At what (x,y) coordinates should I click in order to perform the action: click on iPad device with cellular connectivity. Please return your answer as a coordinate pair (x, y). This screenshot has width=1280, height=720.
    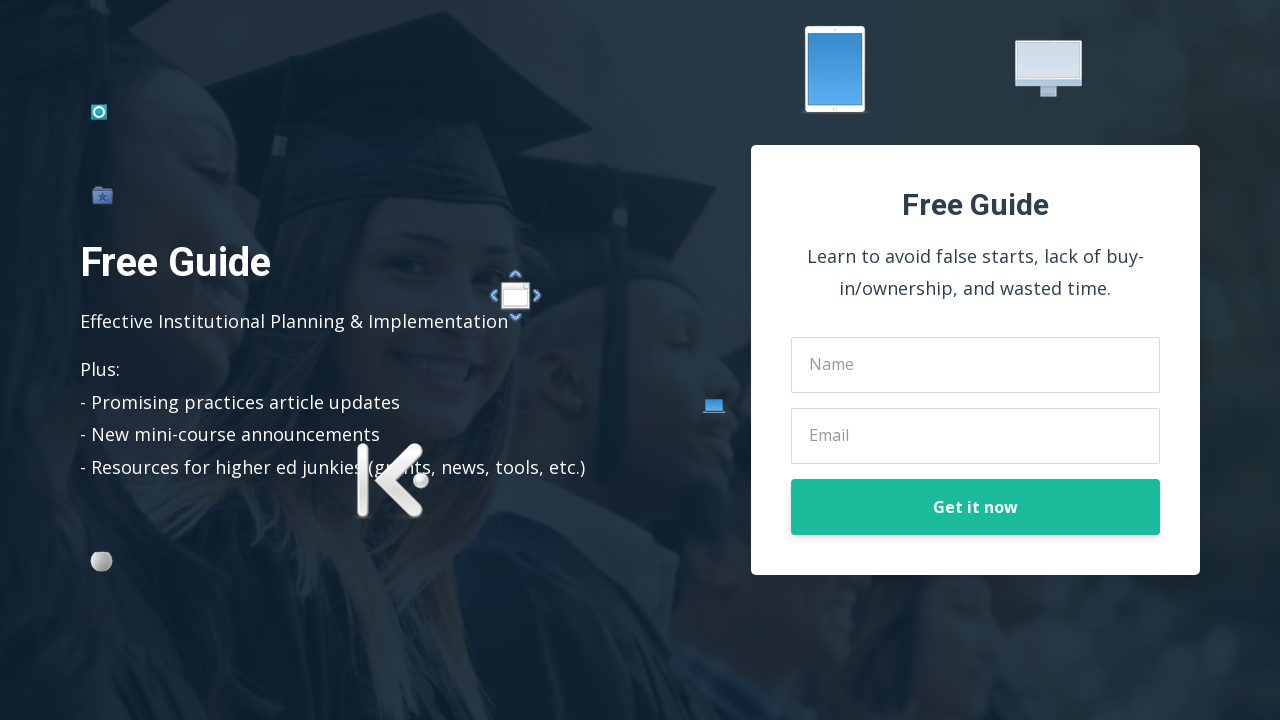
    Looking at the image, I should click on (835, 70).